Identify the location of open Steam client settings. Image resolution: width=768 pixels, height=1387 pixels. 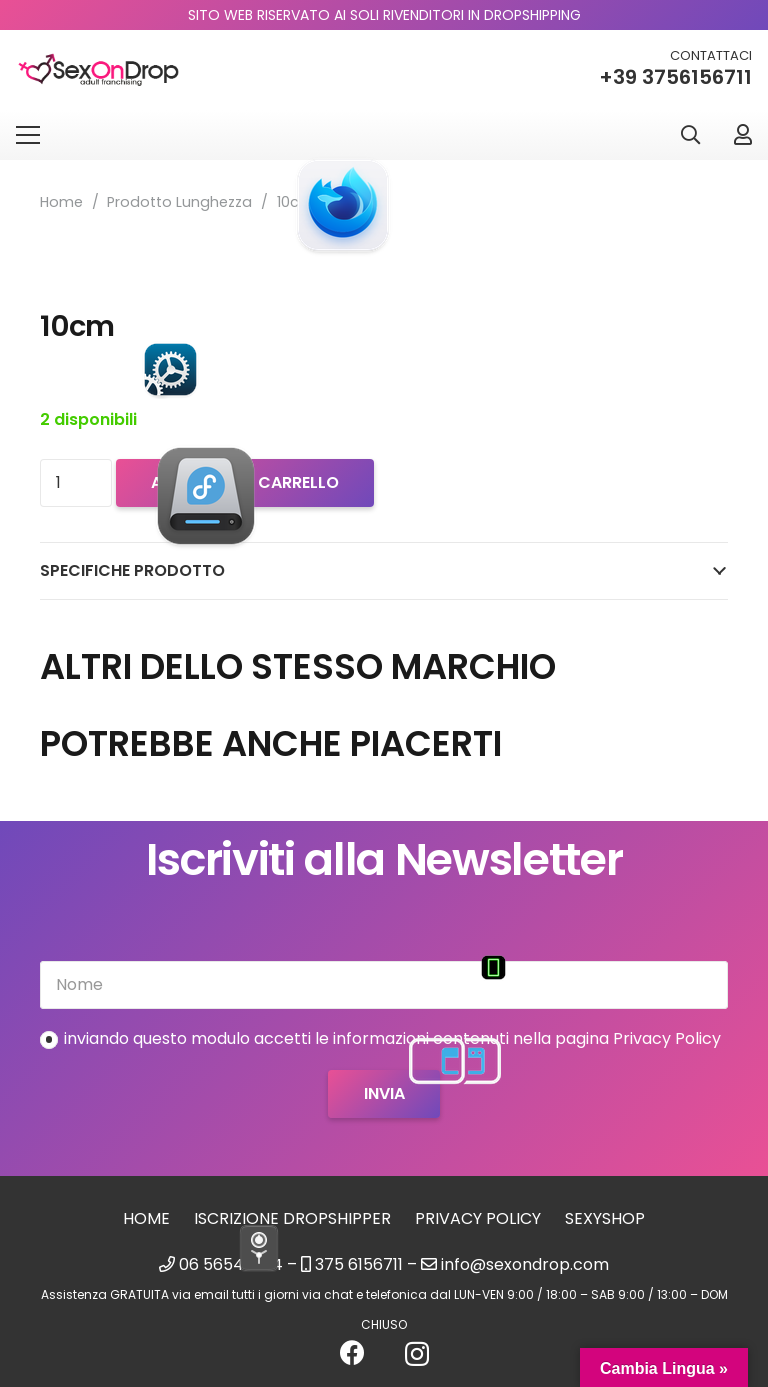
(170, 369).